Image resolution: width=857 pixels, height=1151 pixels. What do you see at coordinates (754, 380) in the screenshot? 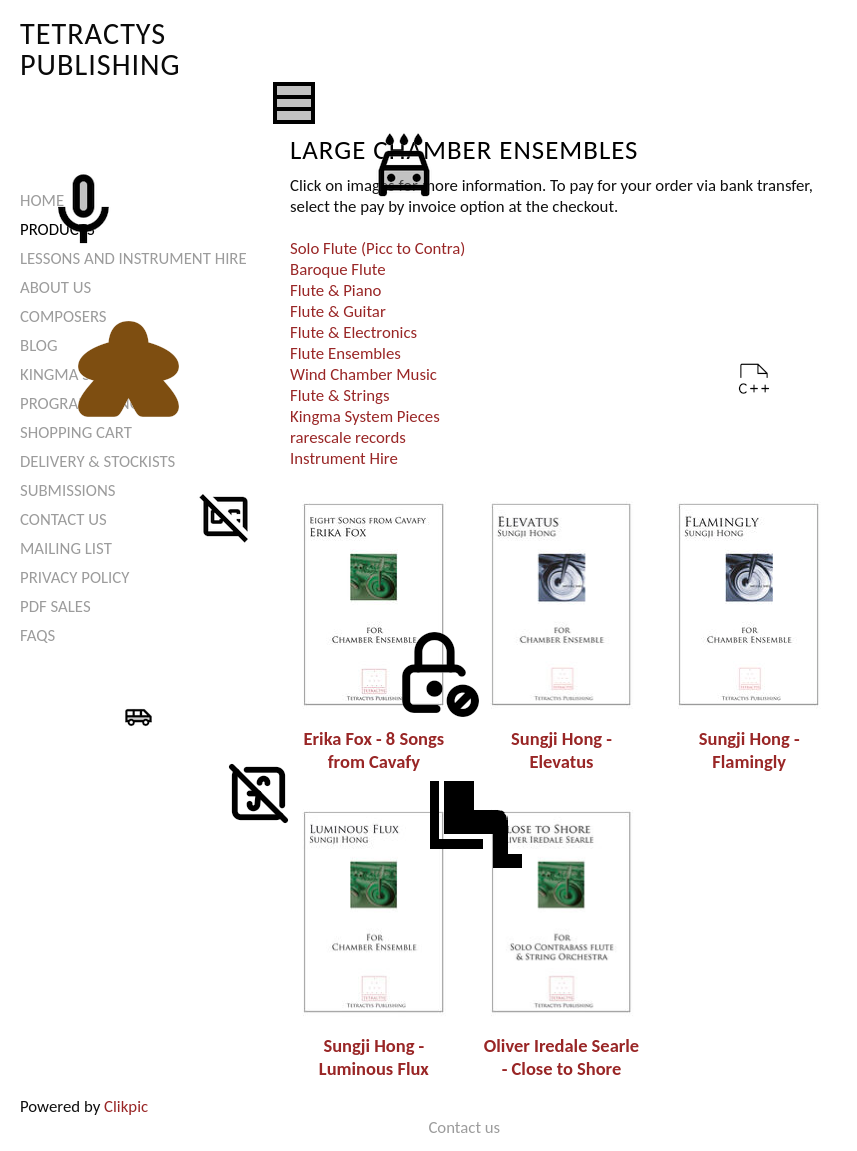
I see `open a C++ source file` at bounding box center [754, 380].